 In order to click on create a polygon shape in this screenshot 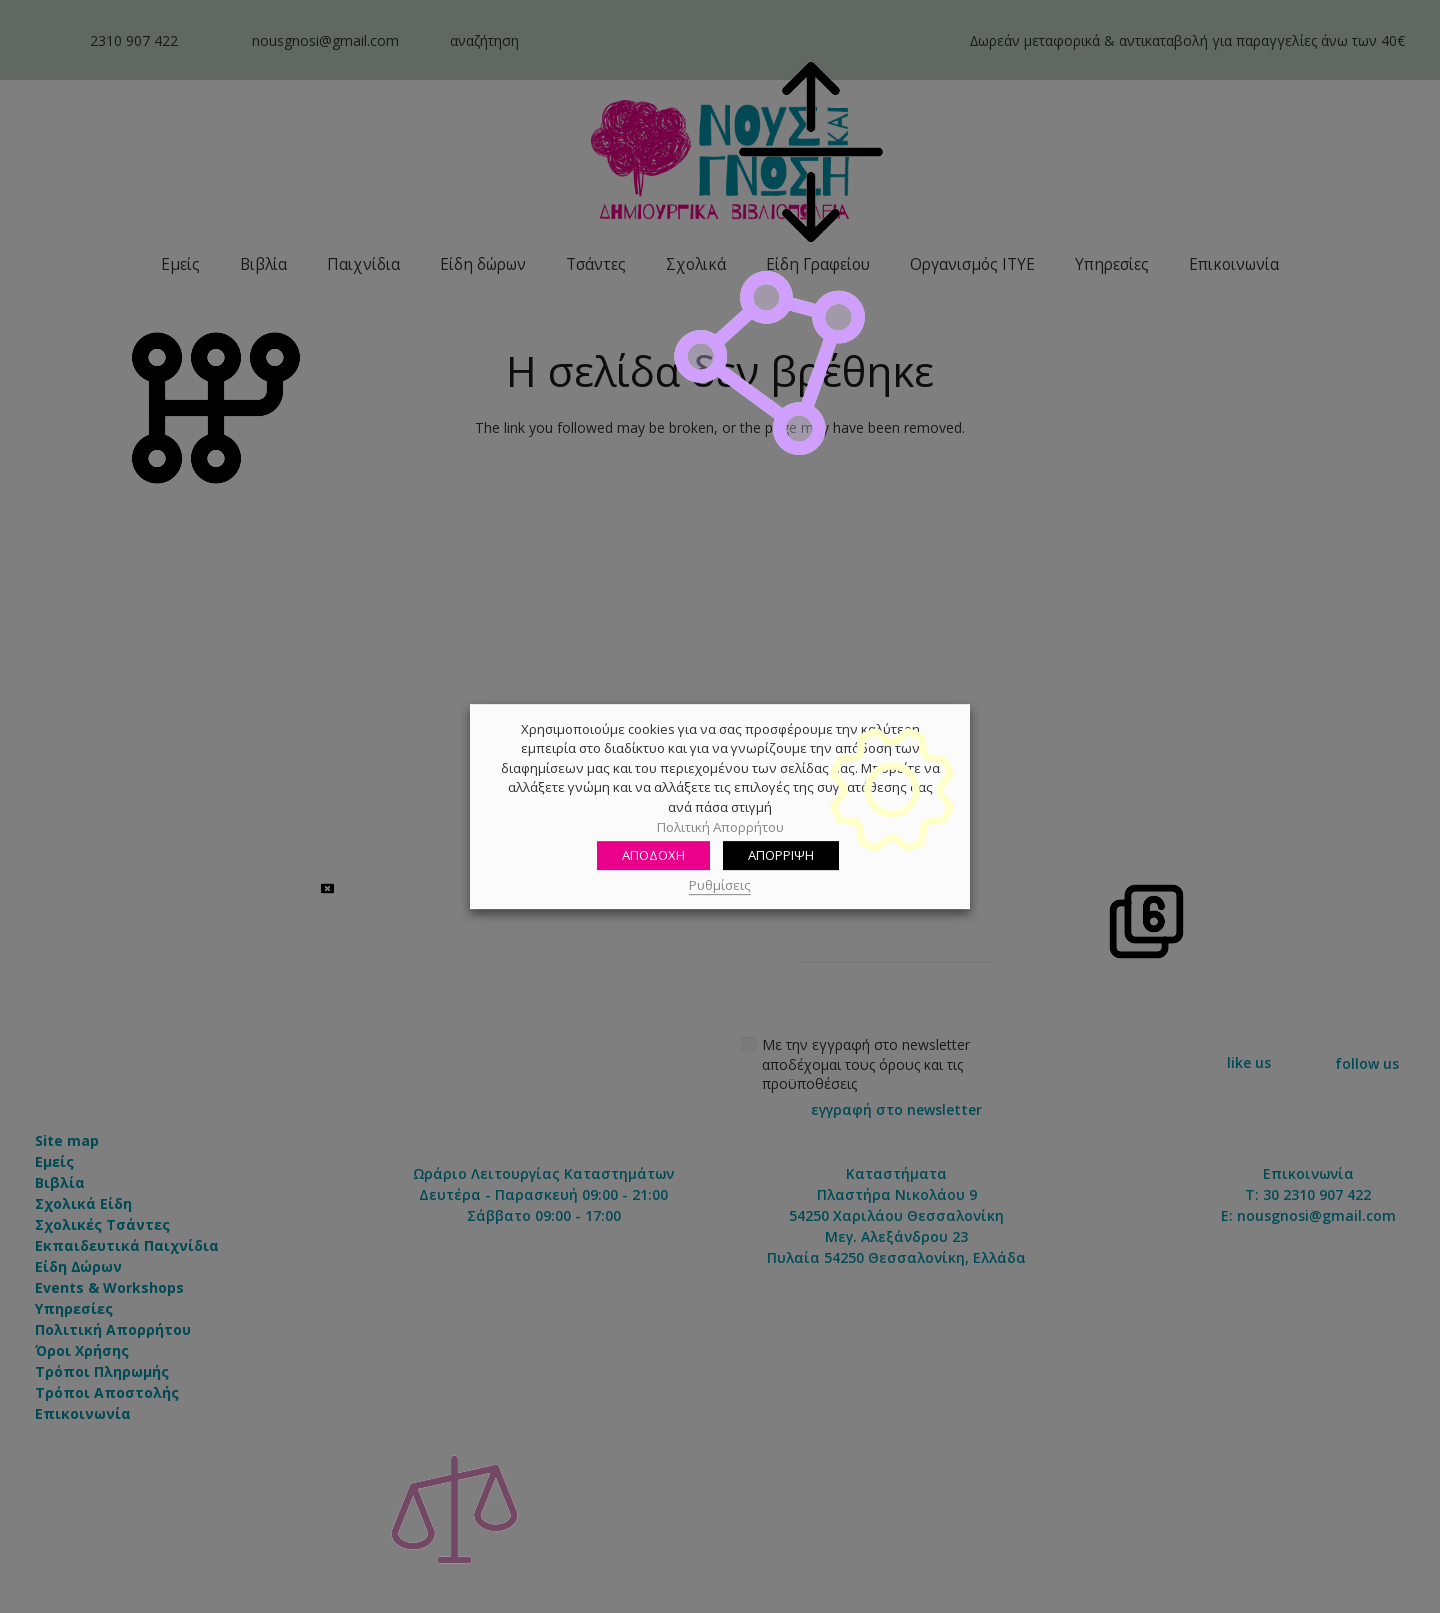, I will do `click(773, 363)`.